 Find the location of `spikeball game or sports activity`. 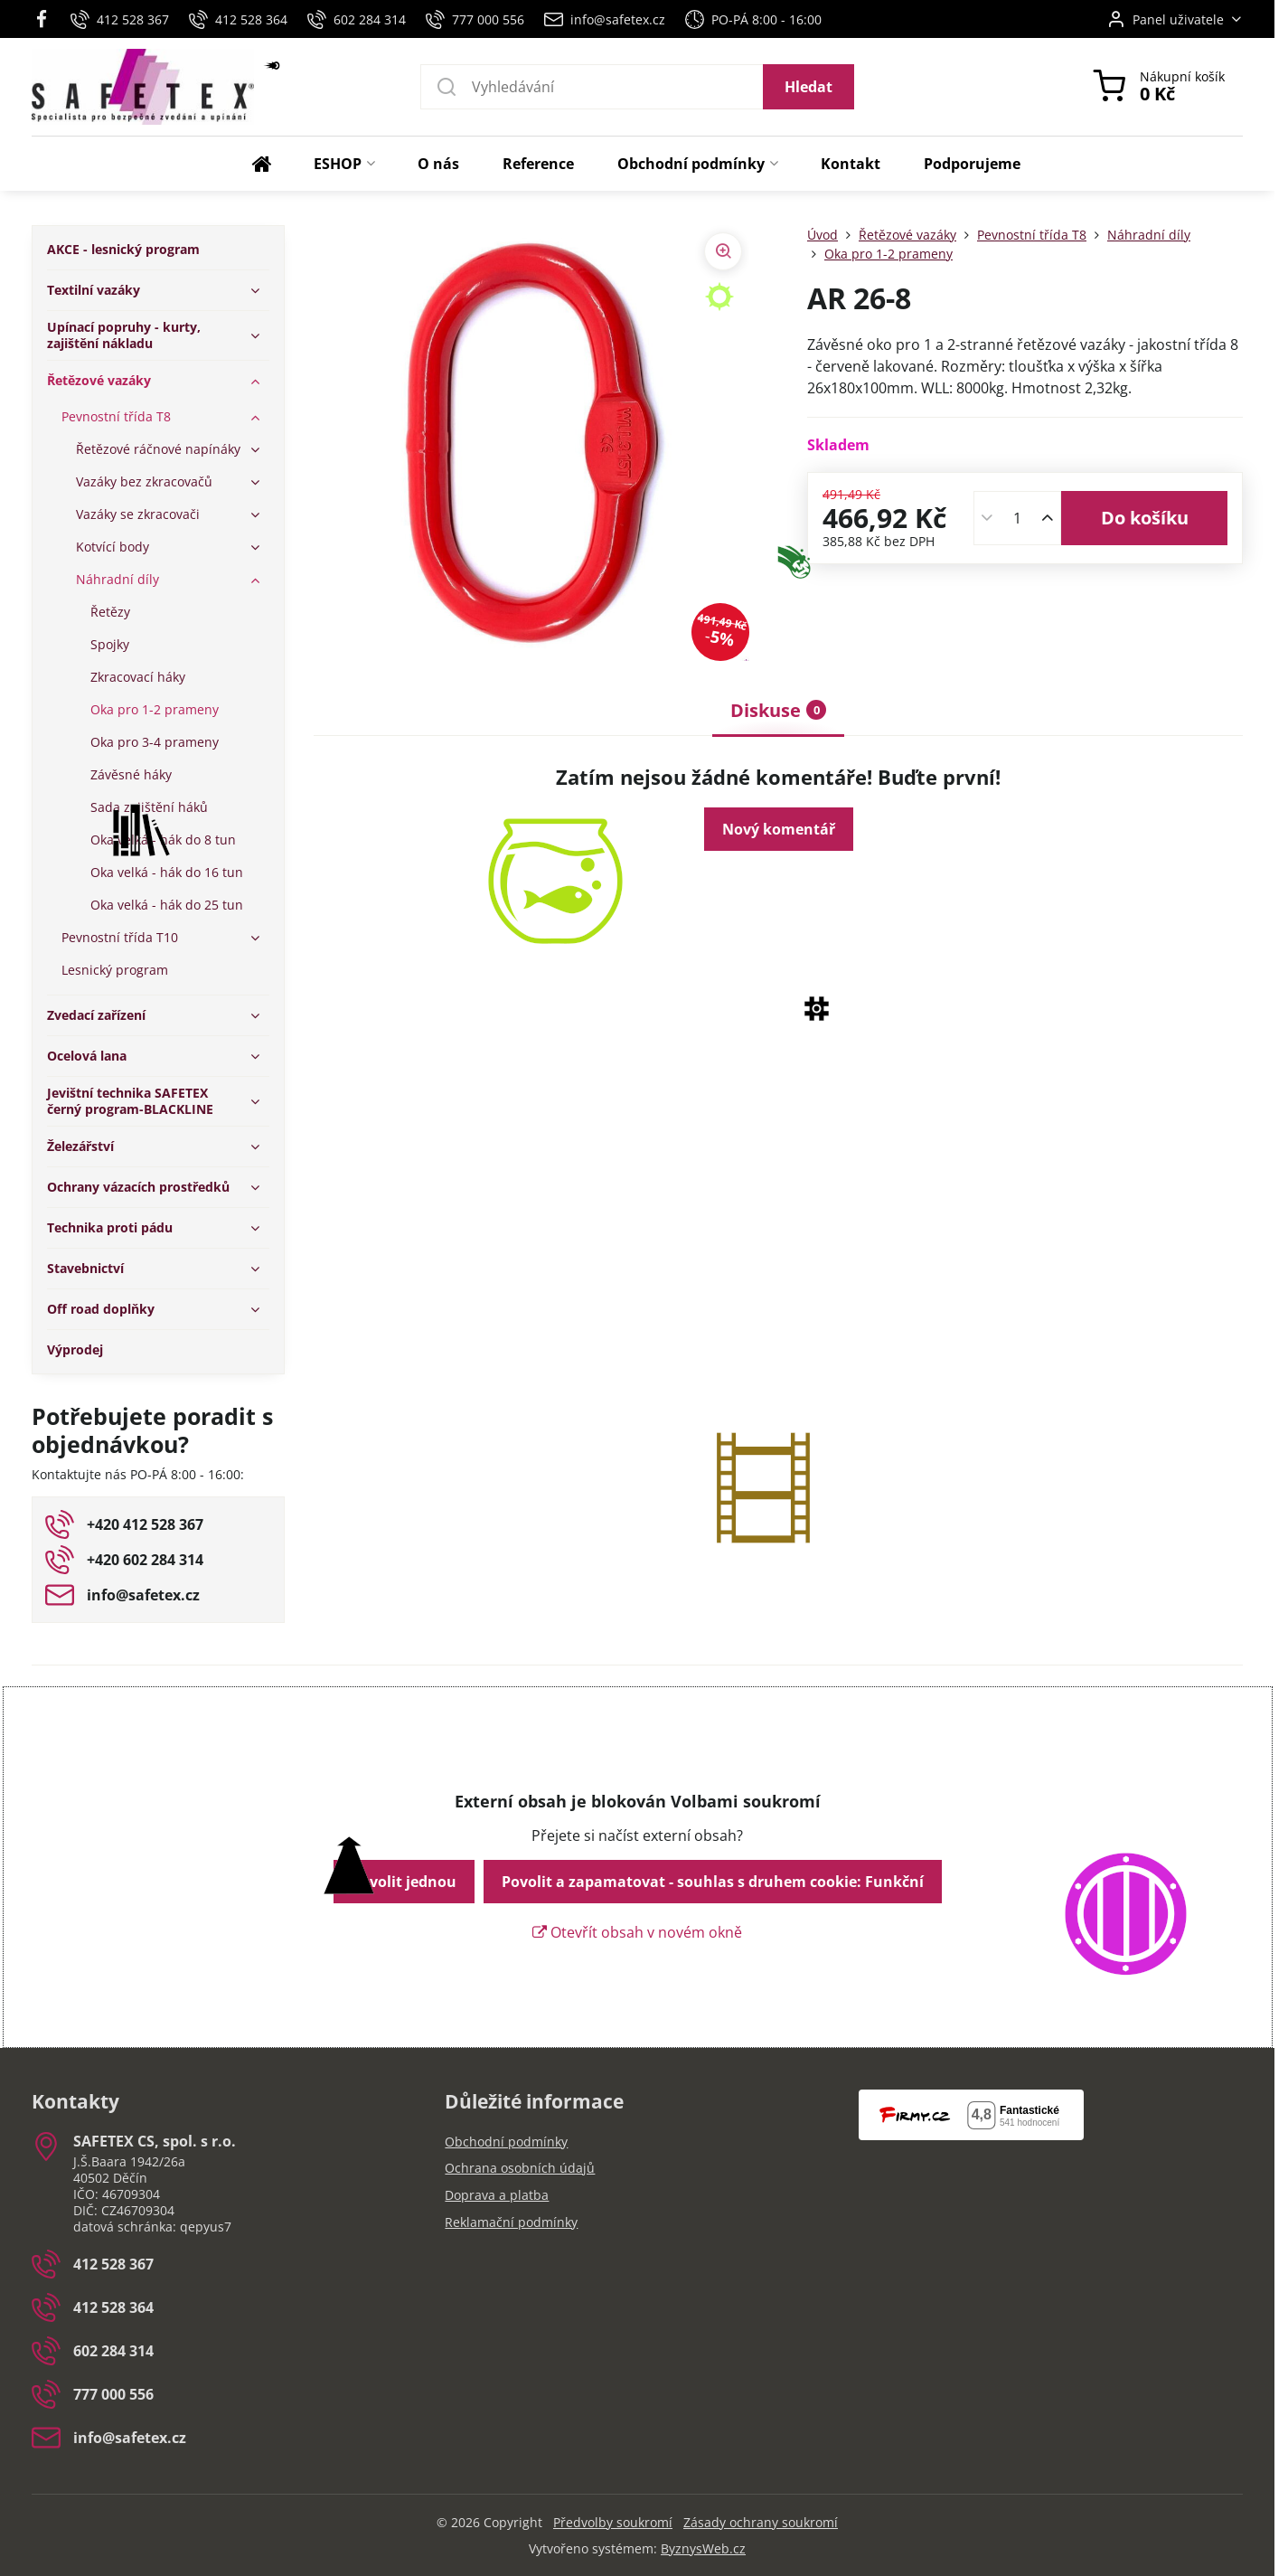

spikeball game or sports activity is located at coordinates (719, 297).